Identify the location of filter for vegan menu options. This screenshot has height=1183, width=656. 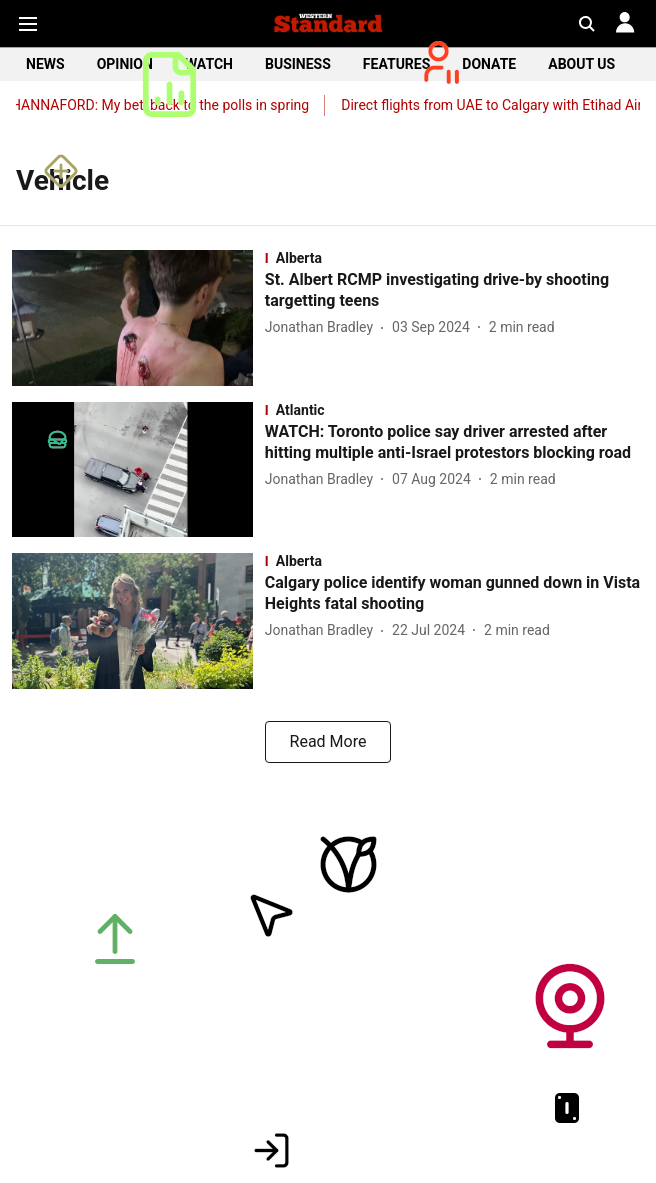
(348, 864).